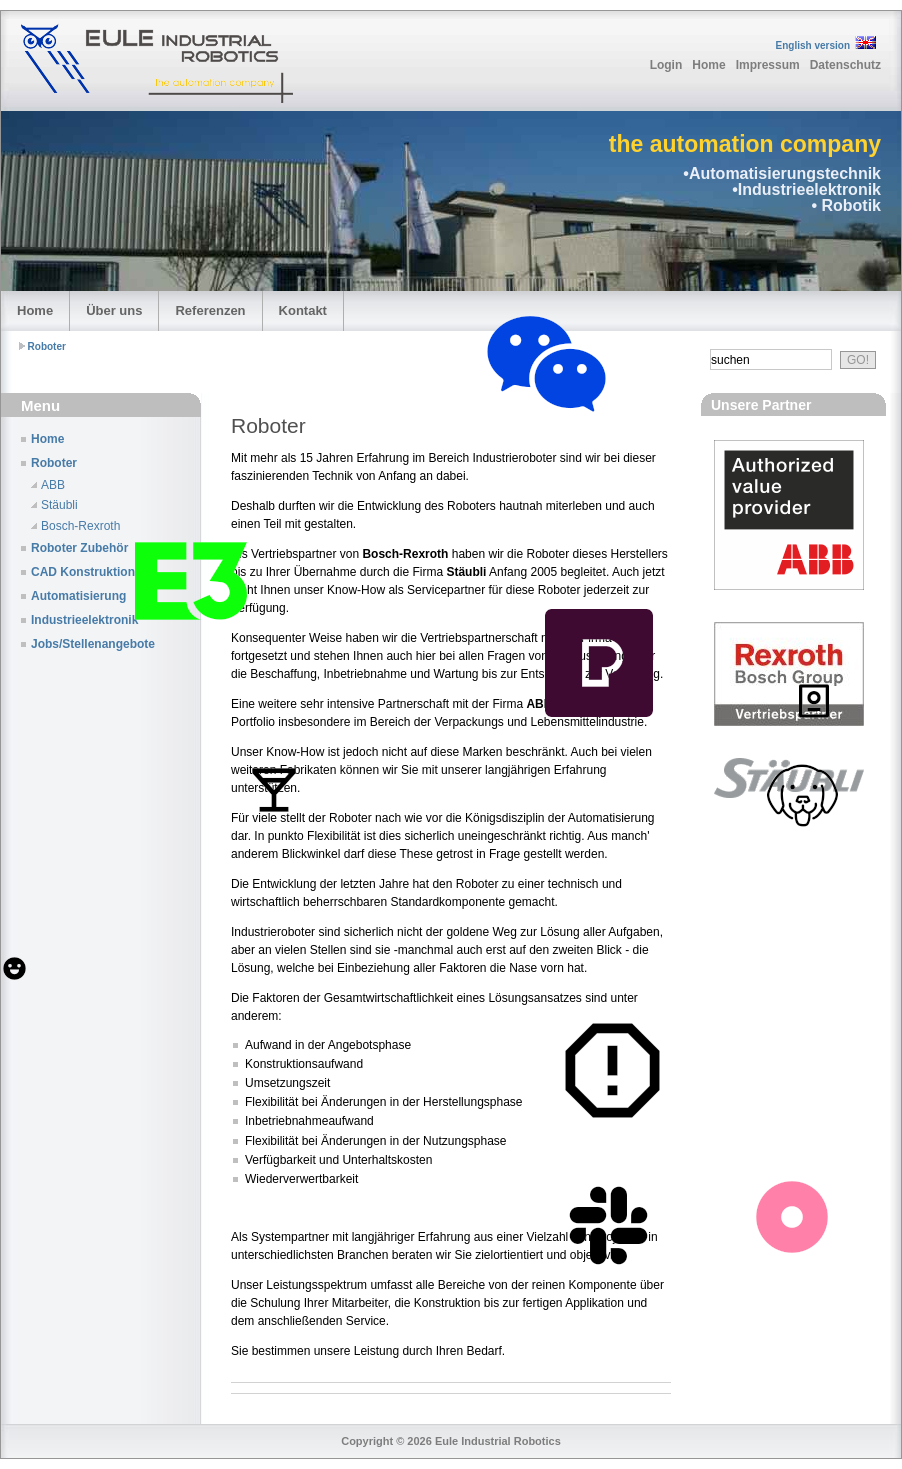 The image size is (902, 1469). What do you see at coordinates (802, 795) in the screenshot?
I see `open bruno API client` at bounding box center [802, 795].